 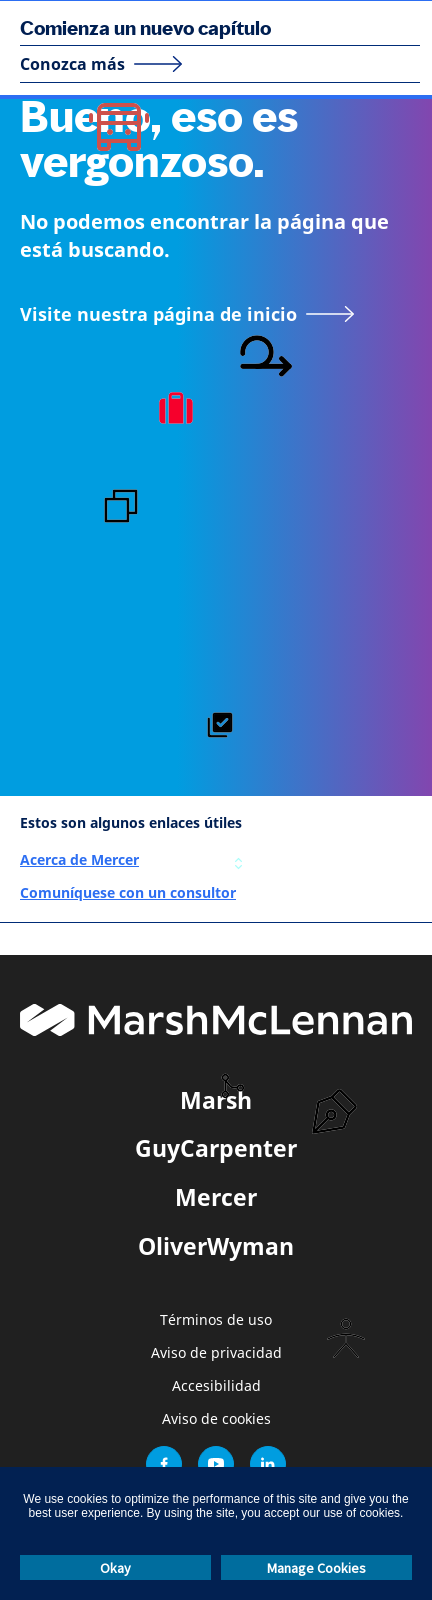 What do you see at coordinates (231, 1086) in the screenshot?
I see `merge branches in version control` at bounding box center [231, 1086].